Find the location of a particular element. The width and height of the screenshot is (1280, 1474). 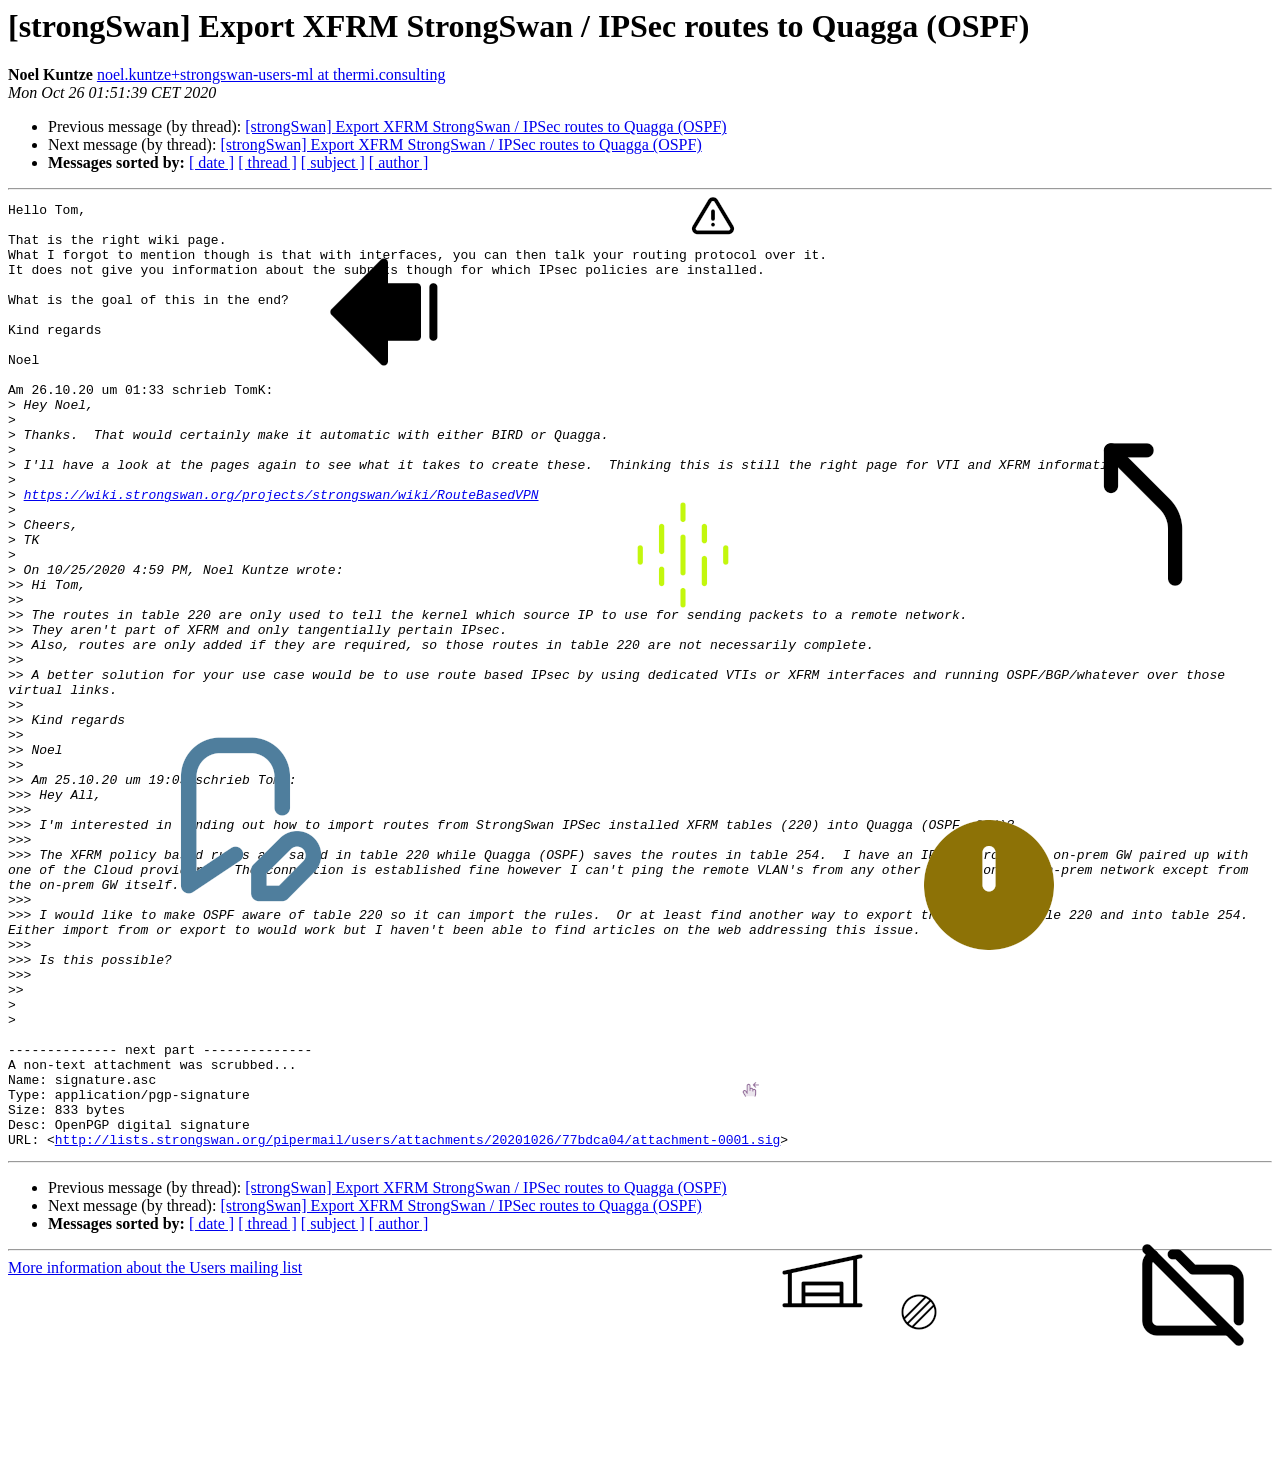

indicates a restricted or prohibited action is located at coordinates (919, 1312).